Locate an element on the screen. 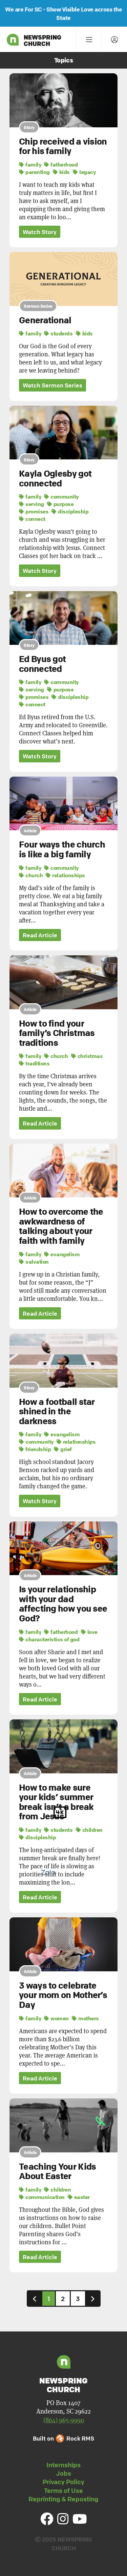 The image size is (127, 2576). enable repeat or loop playback is located at coordinates (39, 1545).